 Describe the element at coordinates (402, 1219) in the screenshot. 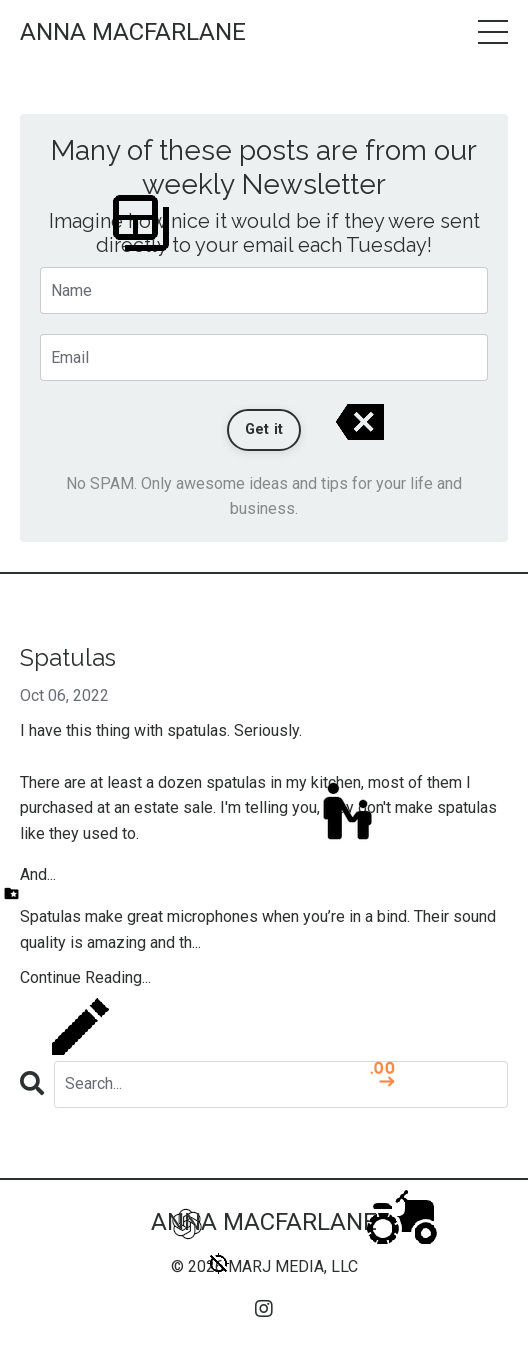

I see `access agricultural or farming features` at that location.